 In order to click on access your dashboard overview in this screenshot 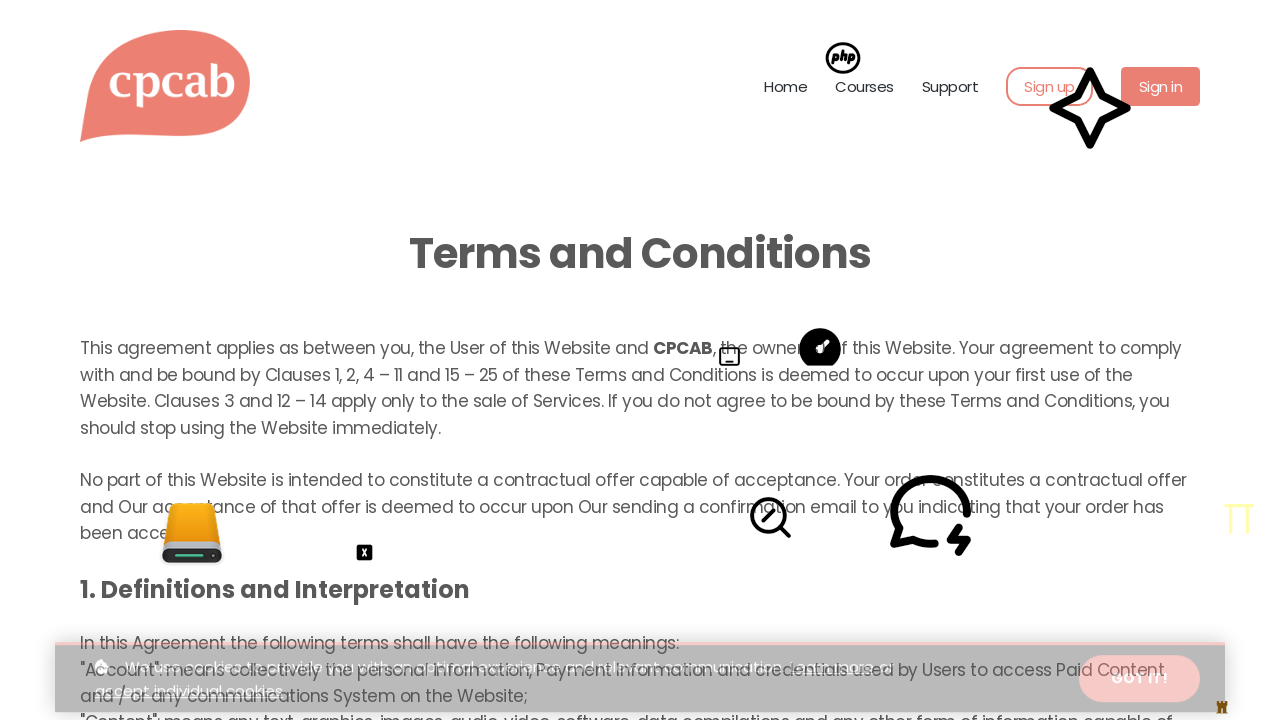, I will do `click(820, 347)`.